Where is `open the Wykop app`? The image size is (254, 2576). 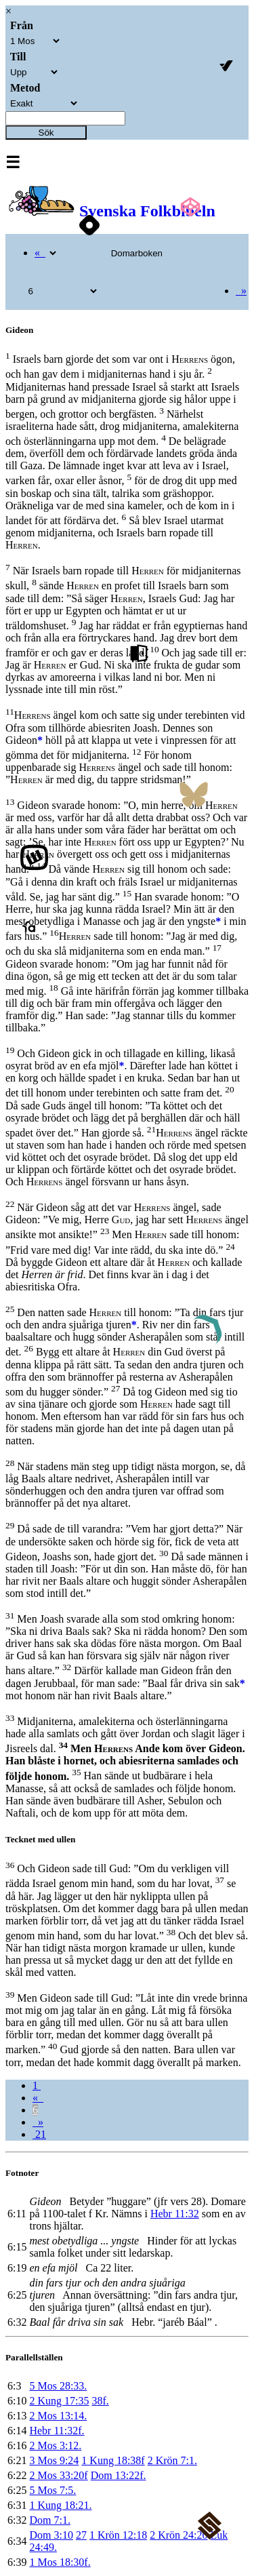
open the Wykop app is located at coordinates (34, 857).